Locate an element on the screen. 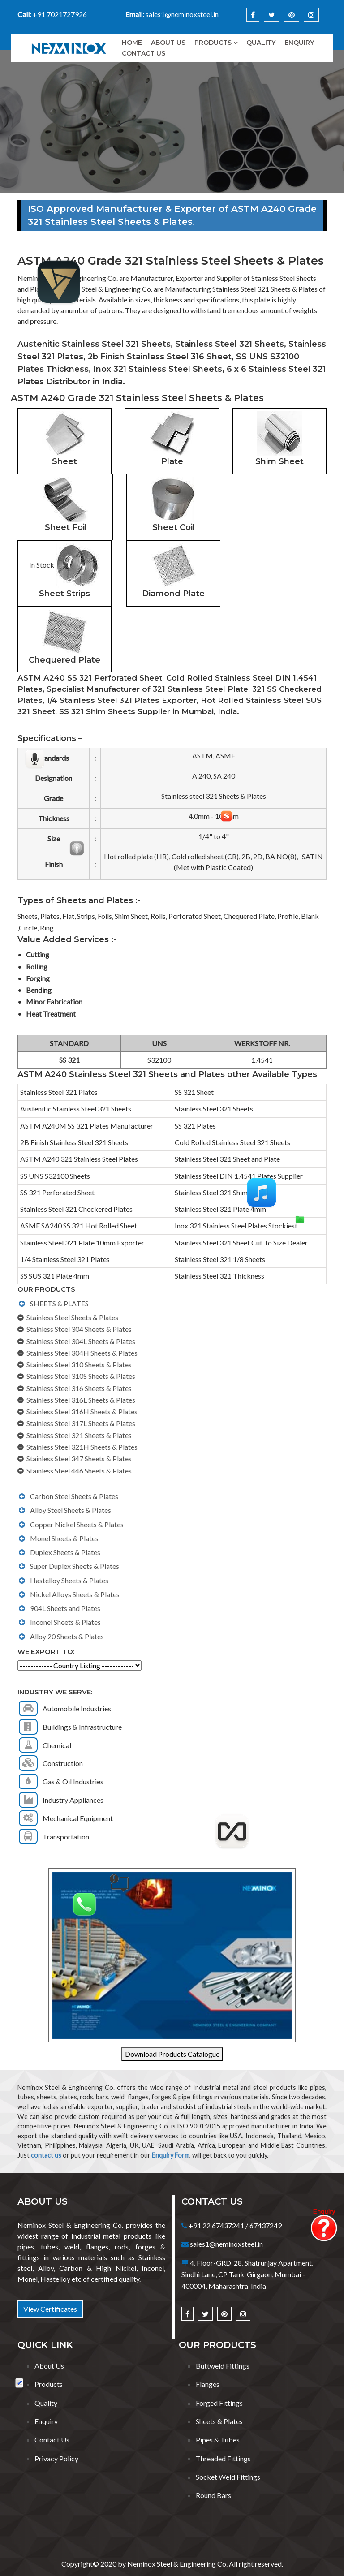 This screenshot has width=344, height=2576. manage notification settings is located at coordinates (120, 1883).